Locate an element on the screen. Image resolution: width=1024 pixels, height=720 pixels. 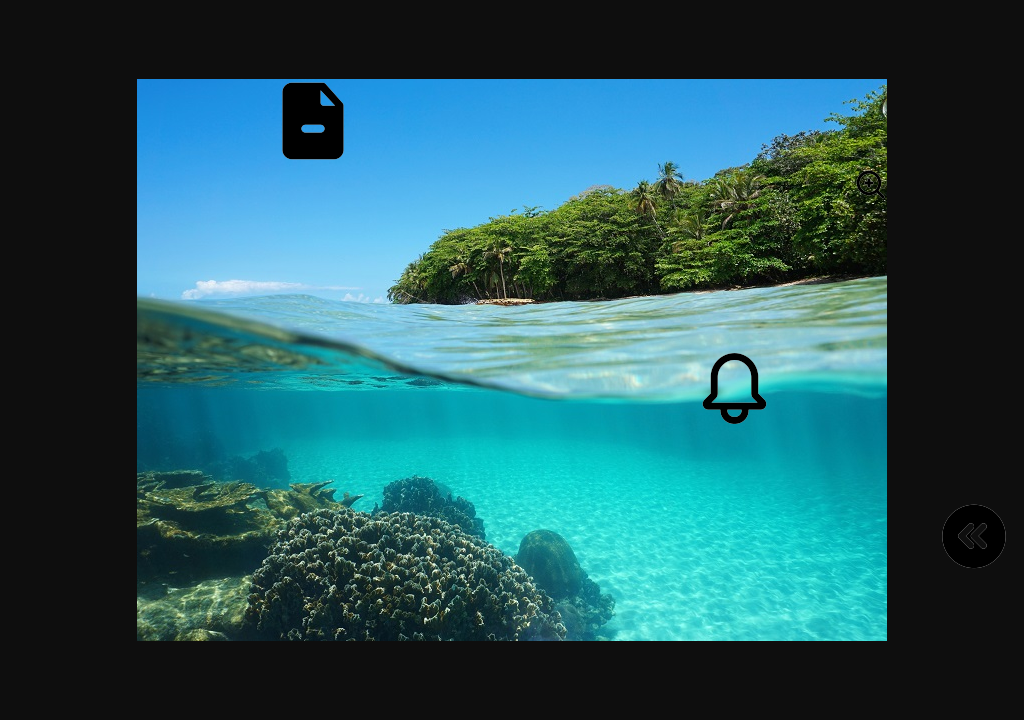
go back to previous section is located at coordinates (974, 536).